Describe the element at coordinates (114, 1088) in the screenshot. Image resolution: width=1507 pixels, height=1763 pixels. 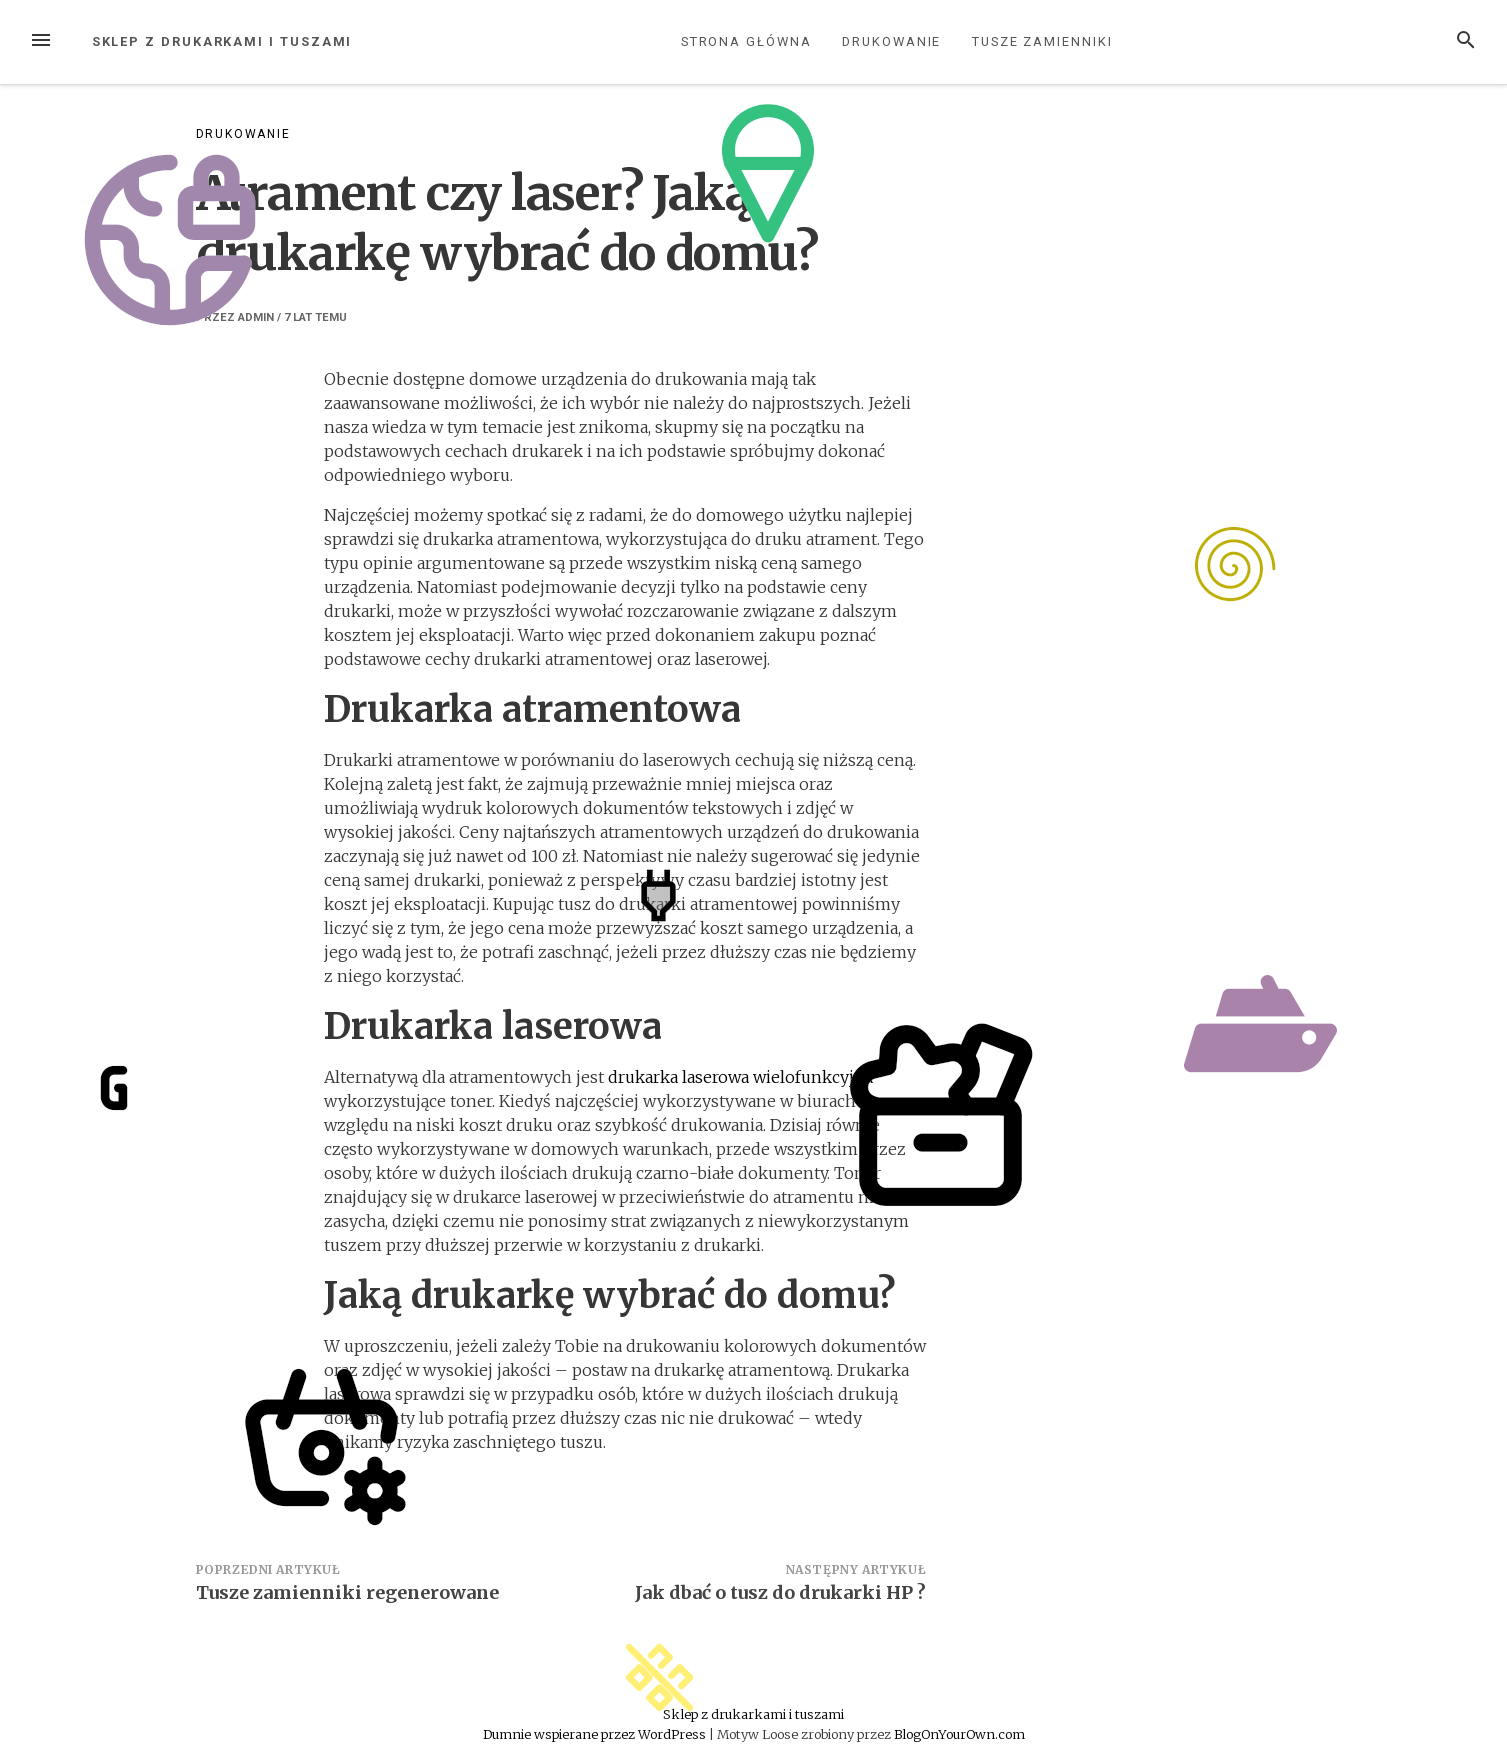
I see `indicates items starting with the letter G` at that location.